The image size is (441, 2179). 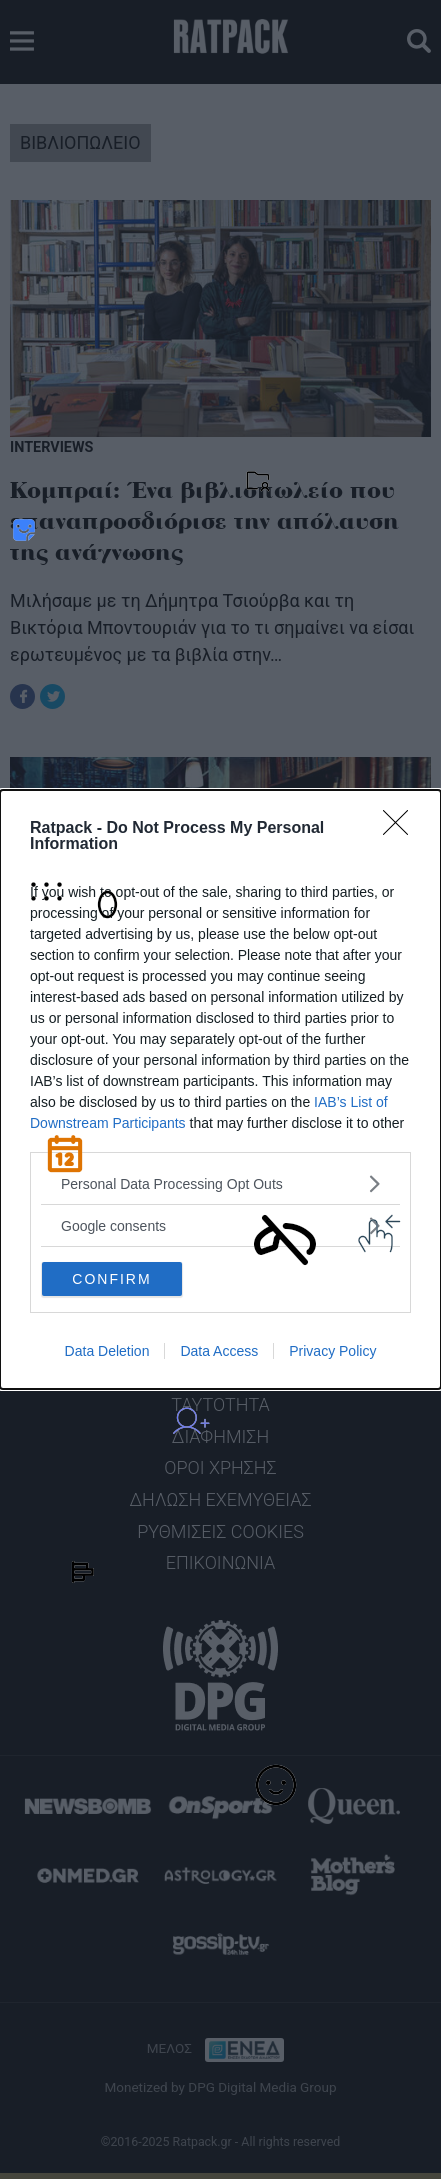 I want to click on add a new contact or friend, so click(x=190, y=1422).